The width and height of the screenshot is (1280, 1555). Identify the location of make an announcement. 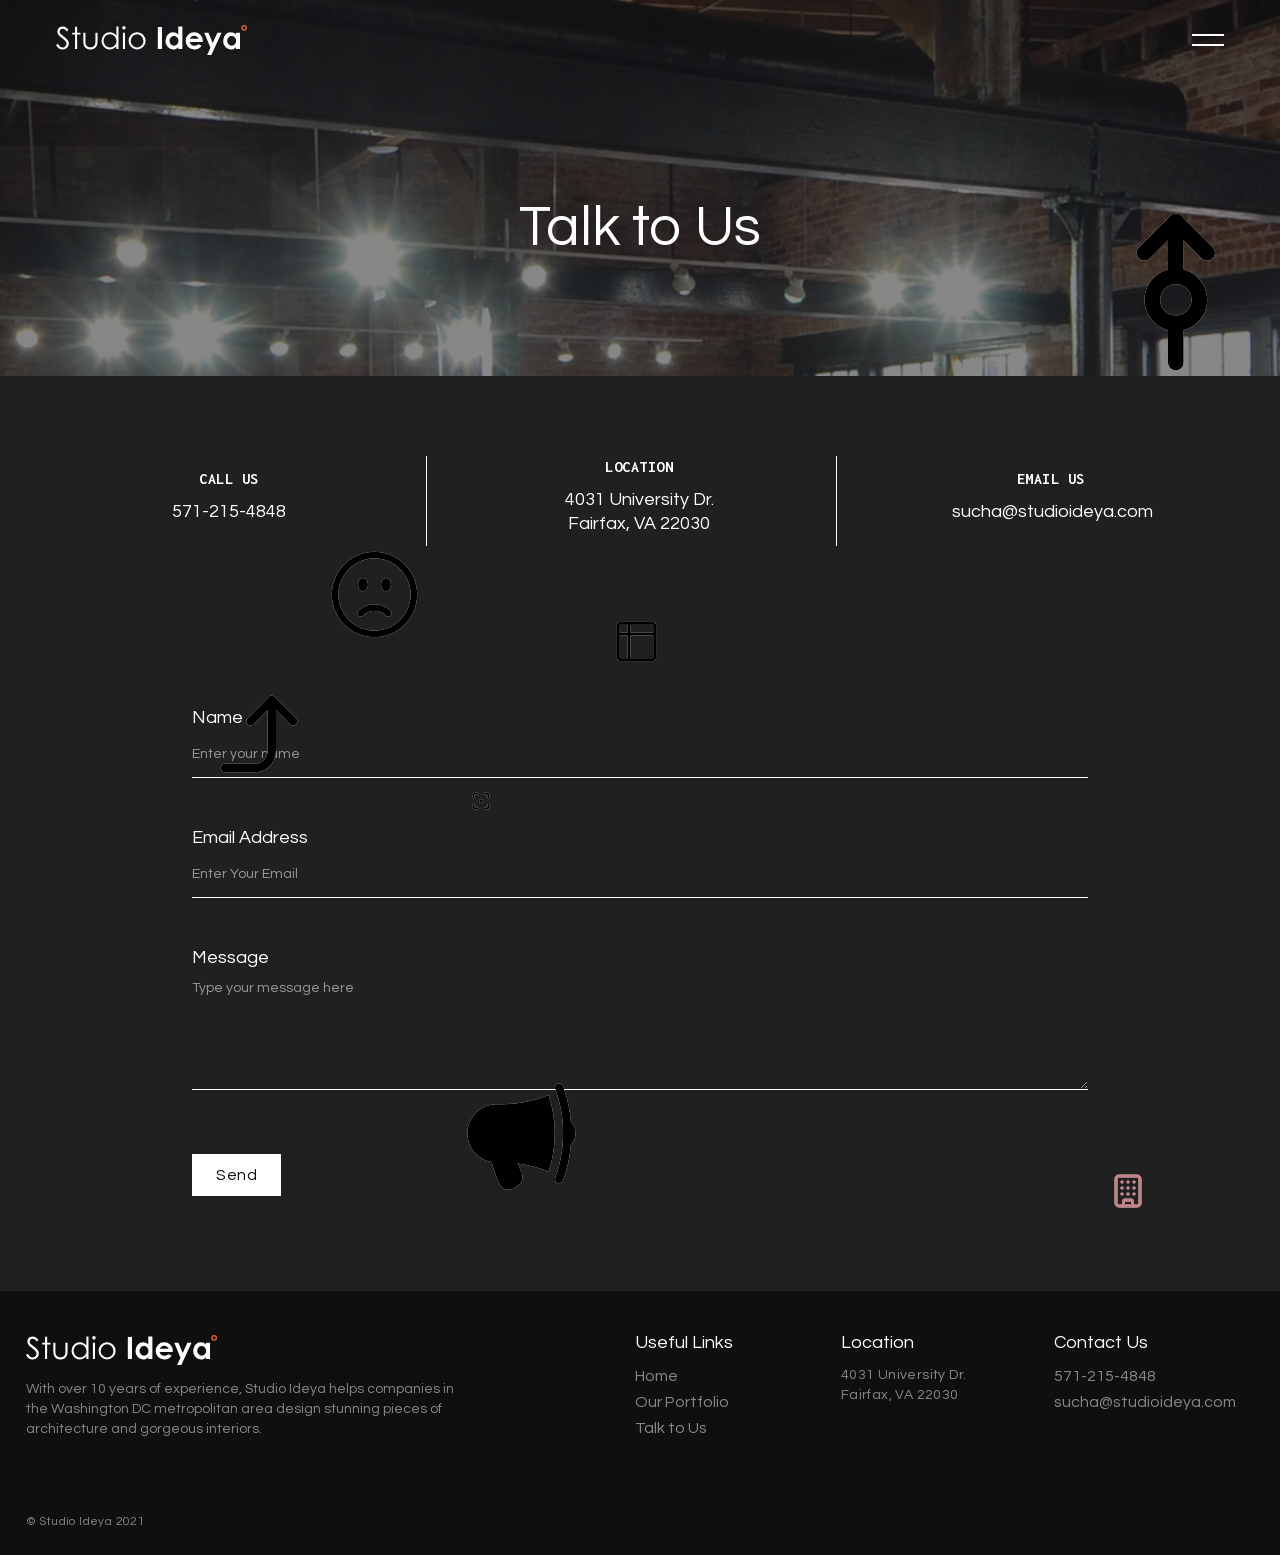
(521, 1137).